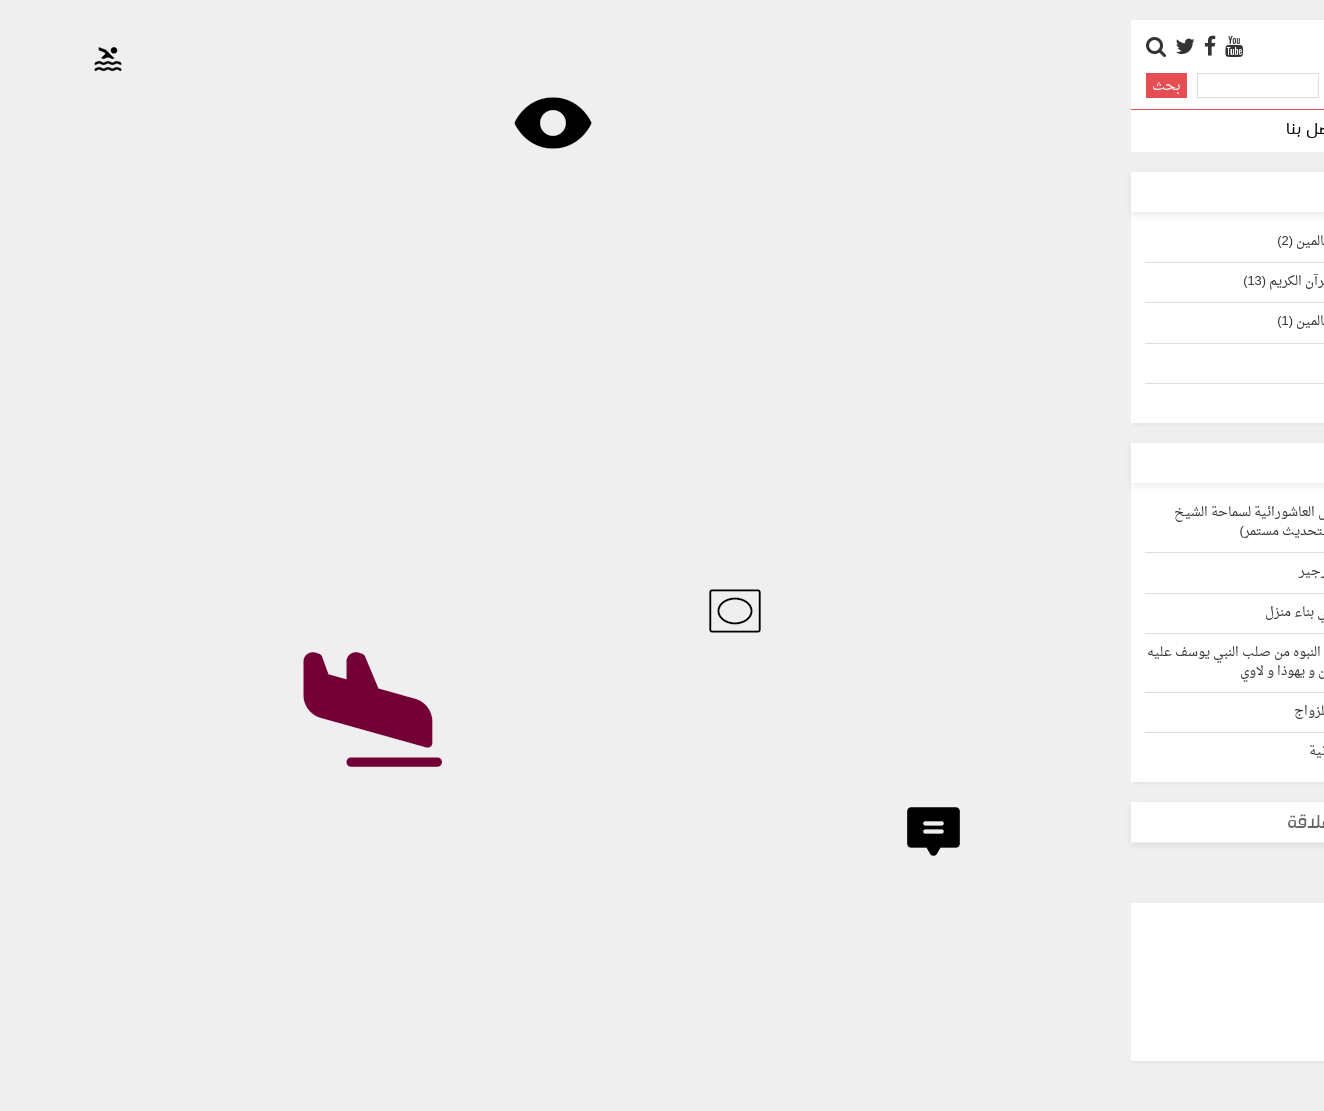 This screenshot has width=1324, height=1111. What do you see at coordinates (933, 829) in the screenshot?
I see `open chat or messaging` at bounding box center [933, 829].